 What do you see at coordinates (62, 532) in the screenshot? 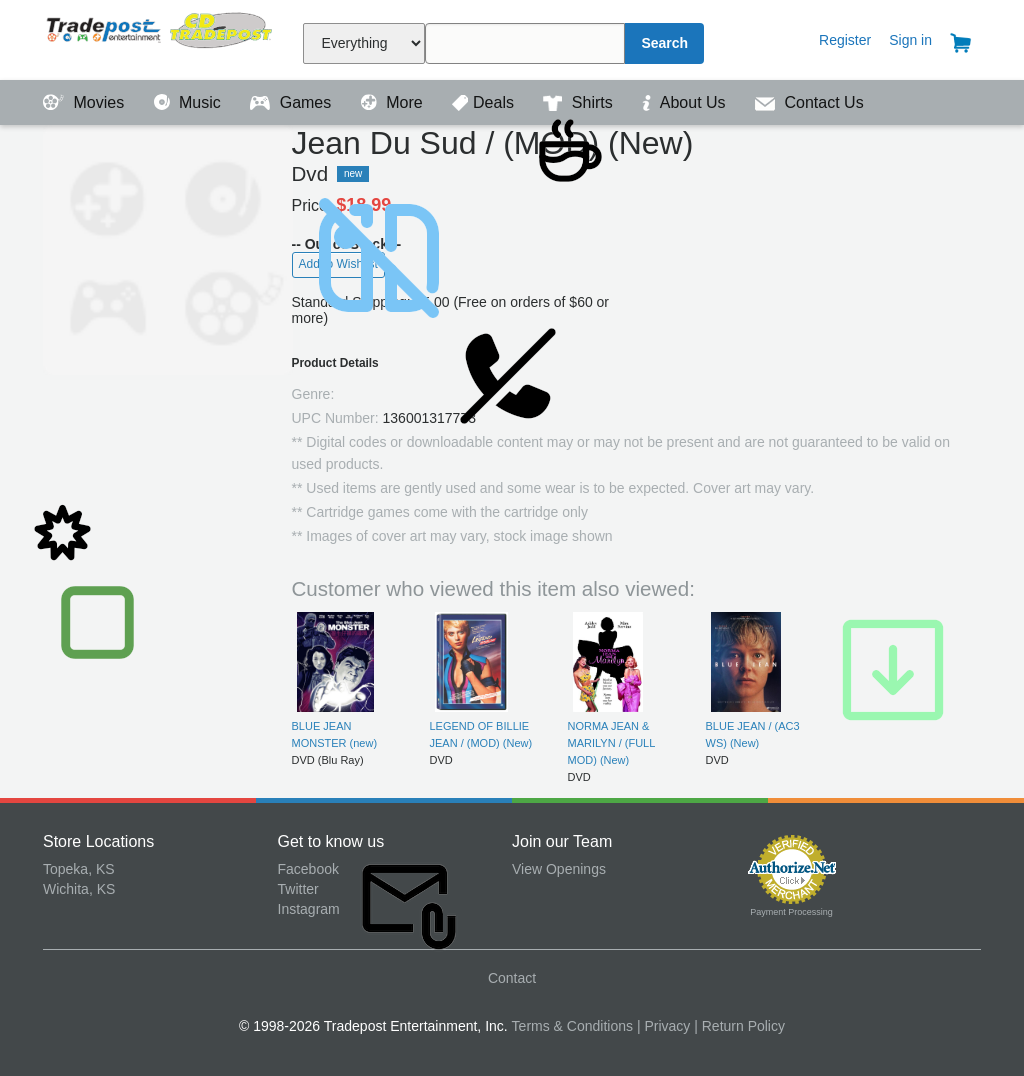
I see `represents the Bahá'í faith symbol` at bounding box center [62, 532].